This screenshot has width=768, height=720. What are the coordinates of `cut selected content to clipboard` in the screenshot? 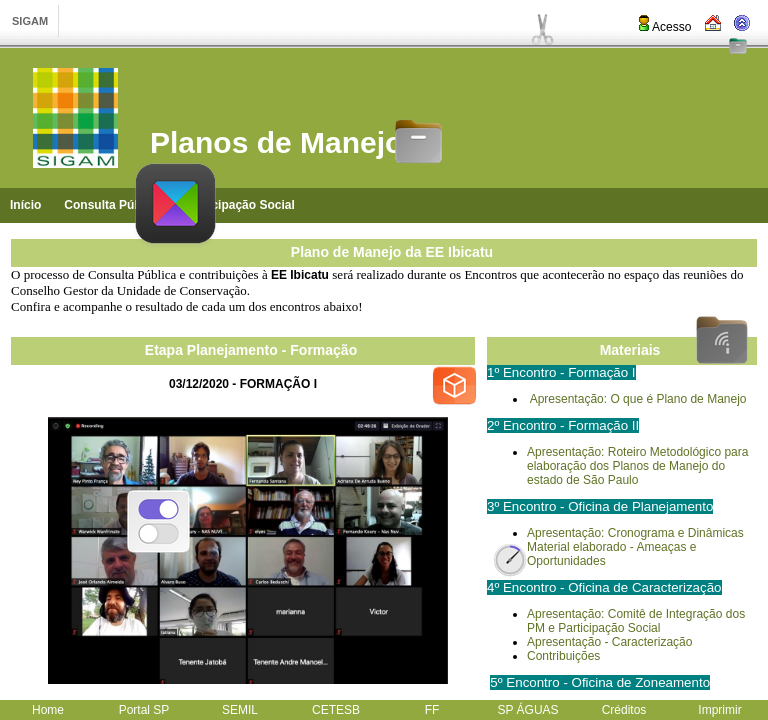 It's located at (542, 29).